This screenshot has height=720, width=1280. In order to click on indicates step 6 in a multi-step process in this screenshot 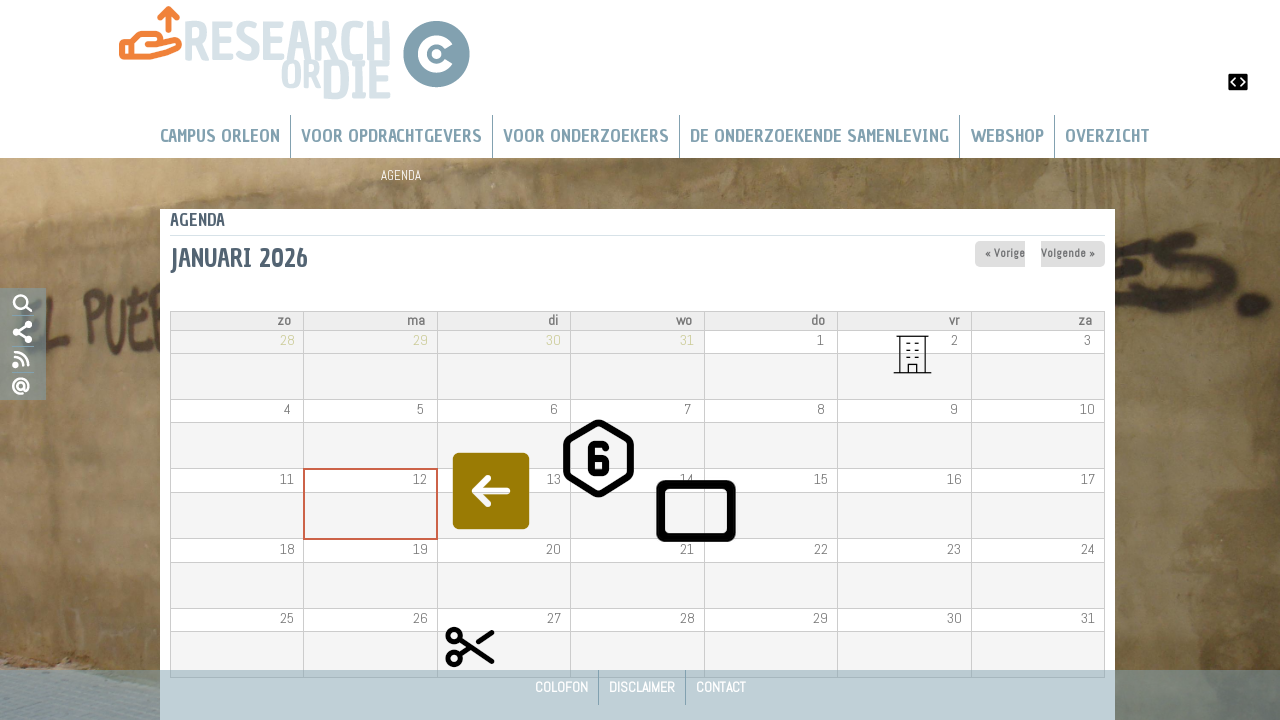, I will do `click(598, 458)`.